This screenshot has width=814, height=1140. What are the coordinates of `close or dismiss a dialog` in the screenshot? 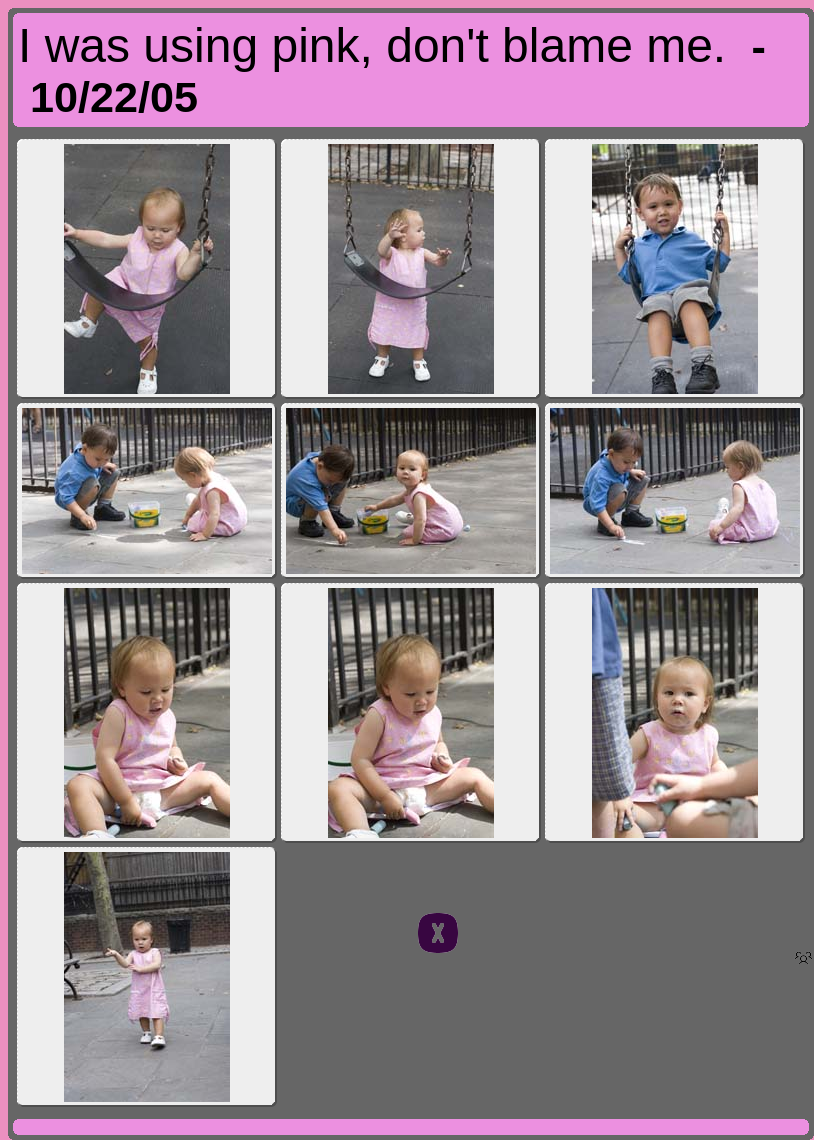 It's located at (438, 933).